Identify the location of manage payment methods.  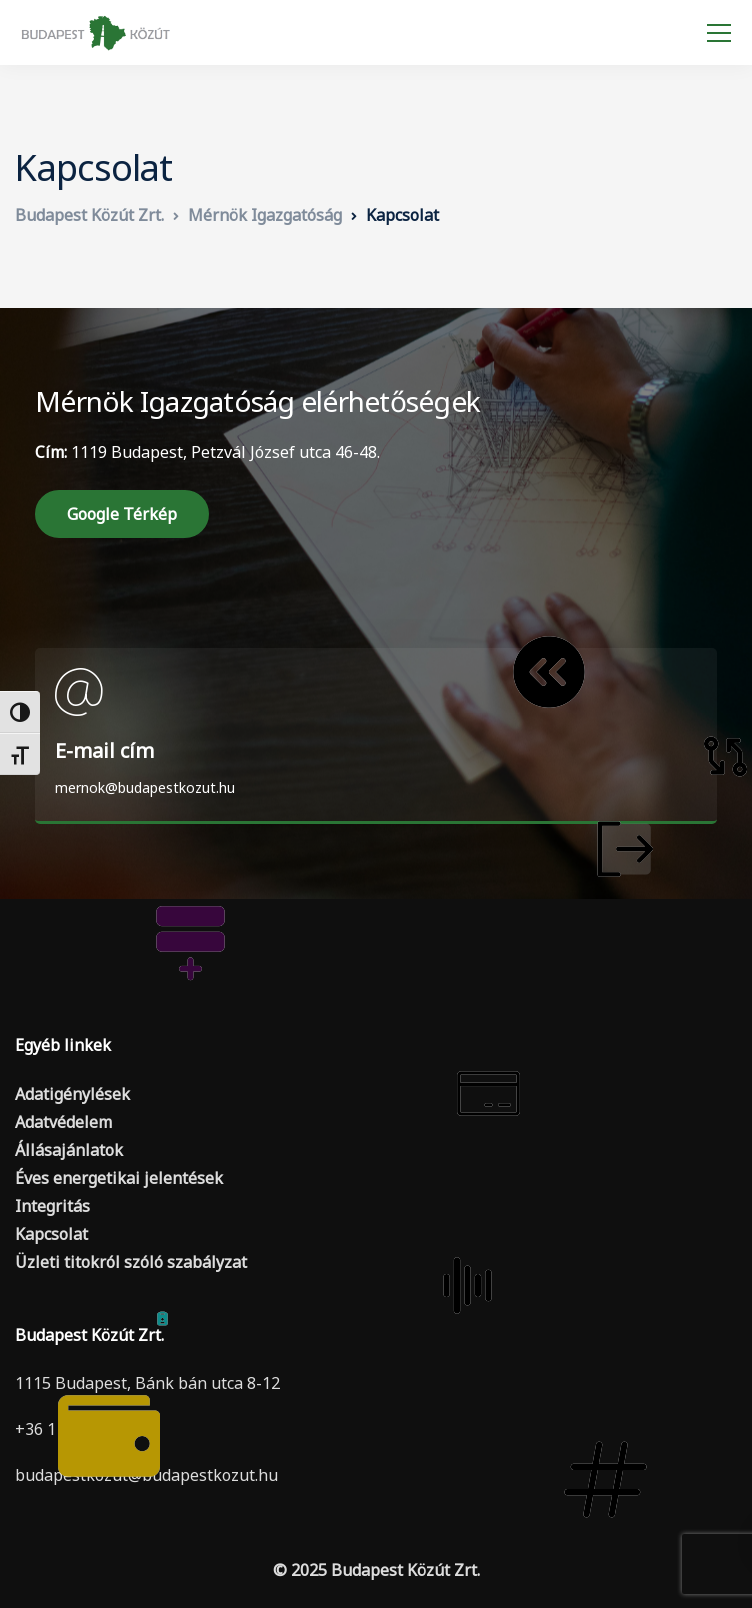
(488, 1093).